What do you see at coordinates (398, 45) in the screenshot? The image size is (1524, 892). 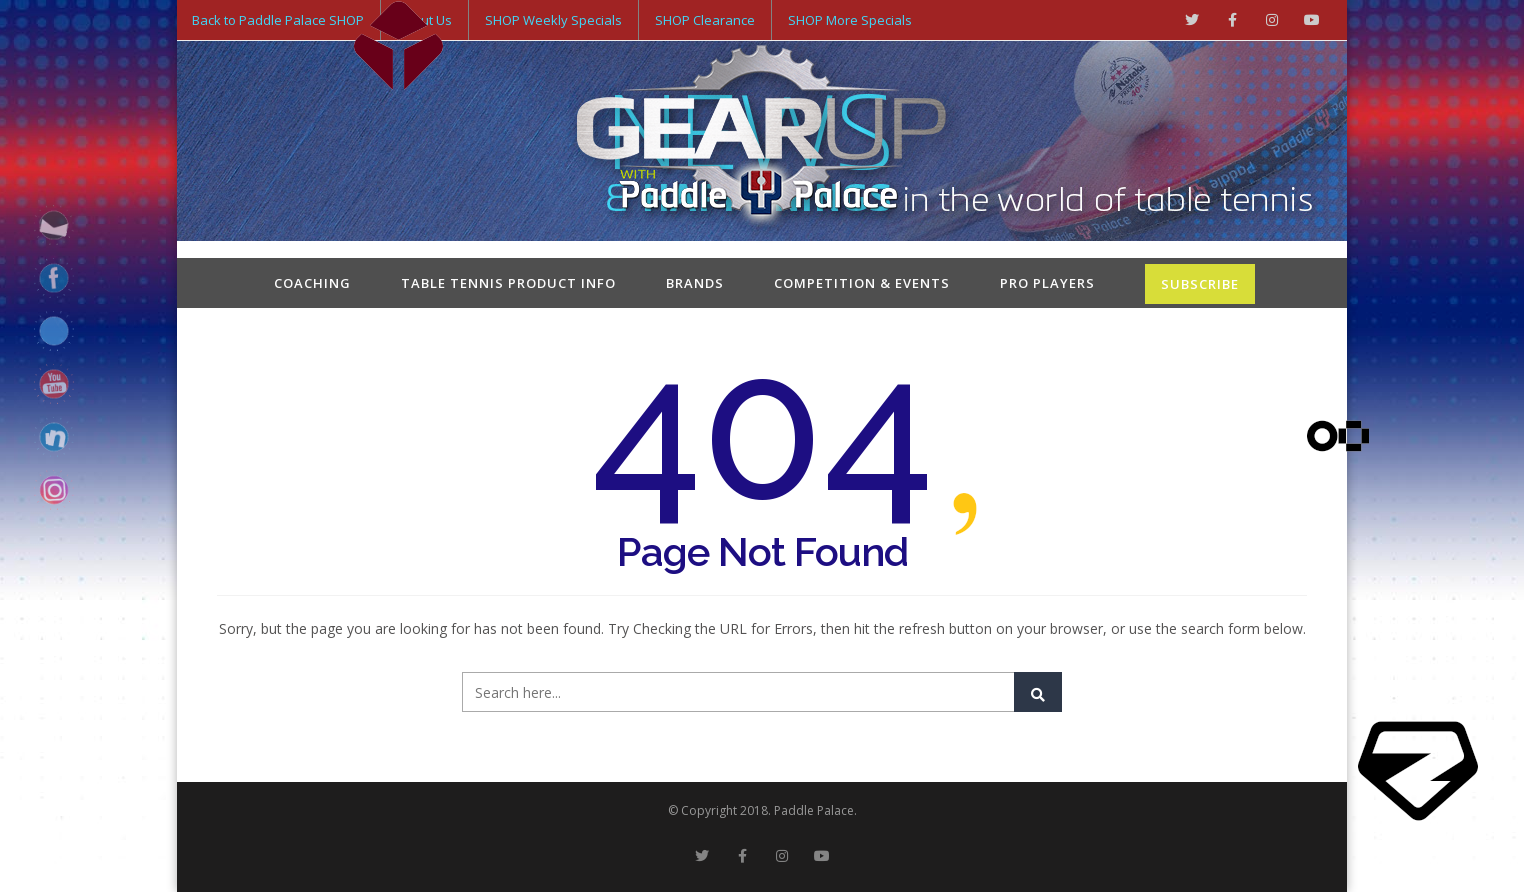 I see `blockchain.com logo` at bounding box center [398, 45].